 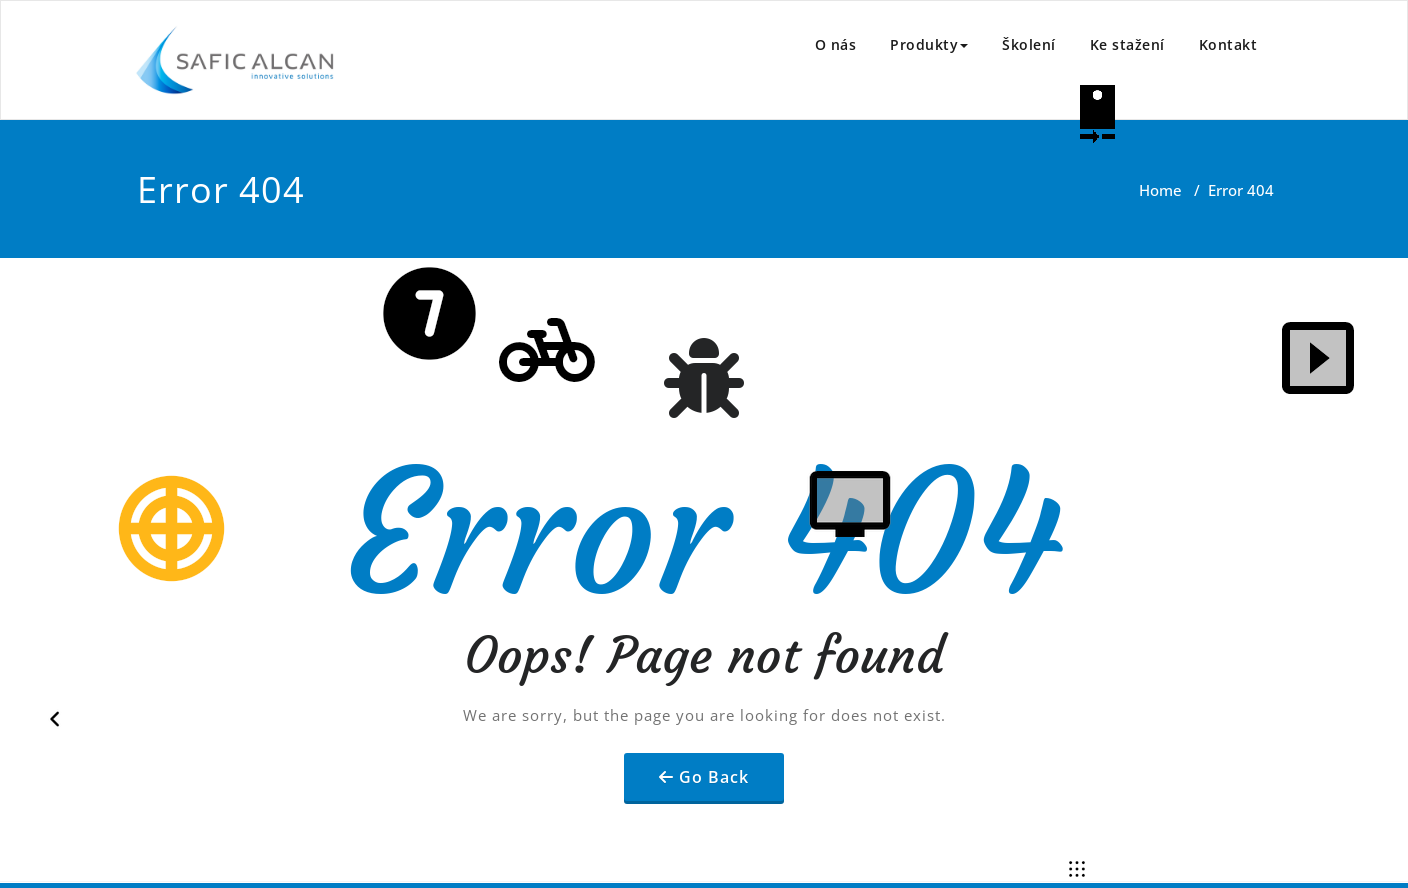 I want to click on start a slideshow presentation, so click(x=1318, y=358).